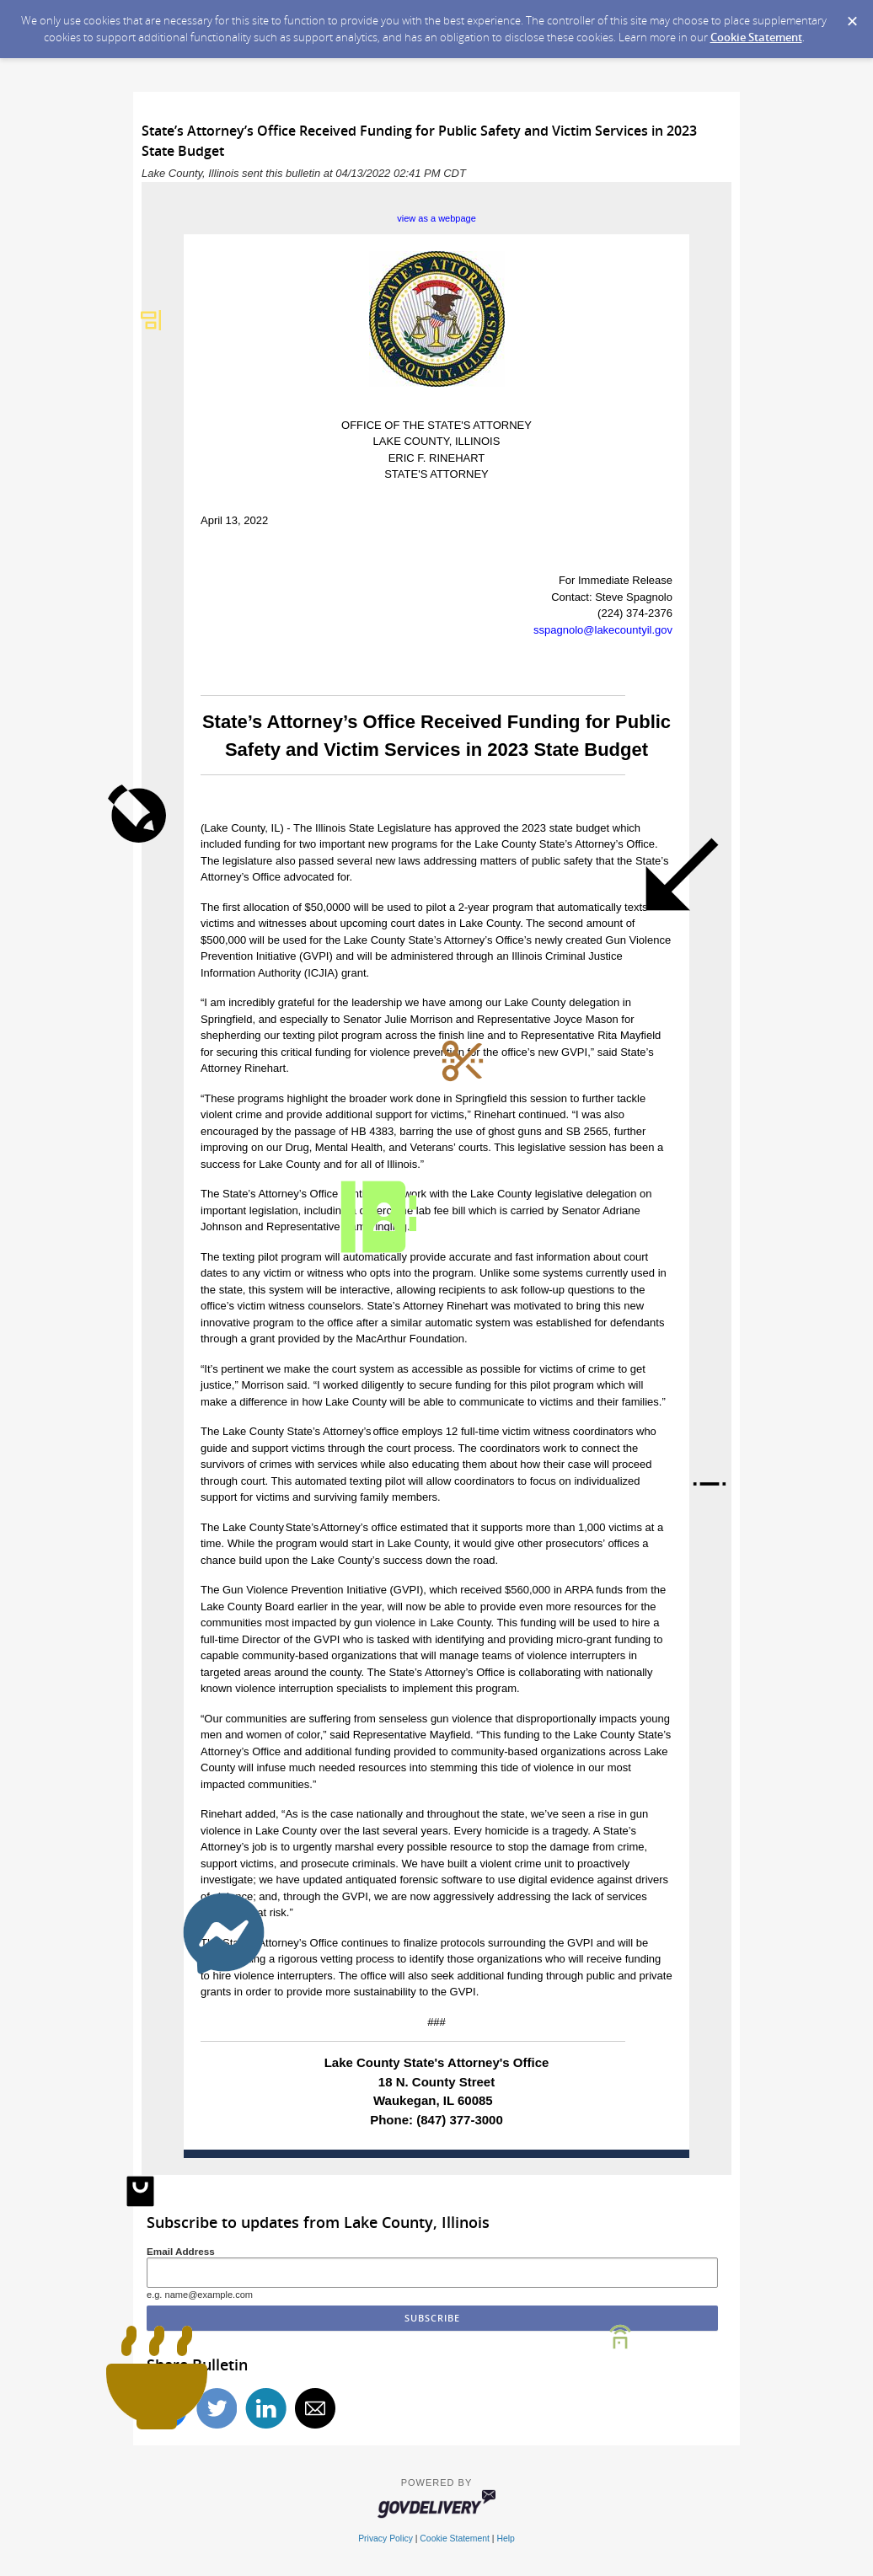  I want to click on view food or dining options, so click(157, 2384).